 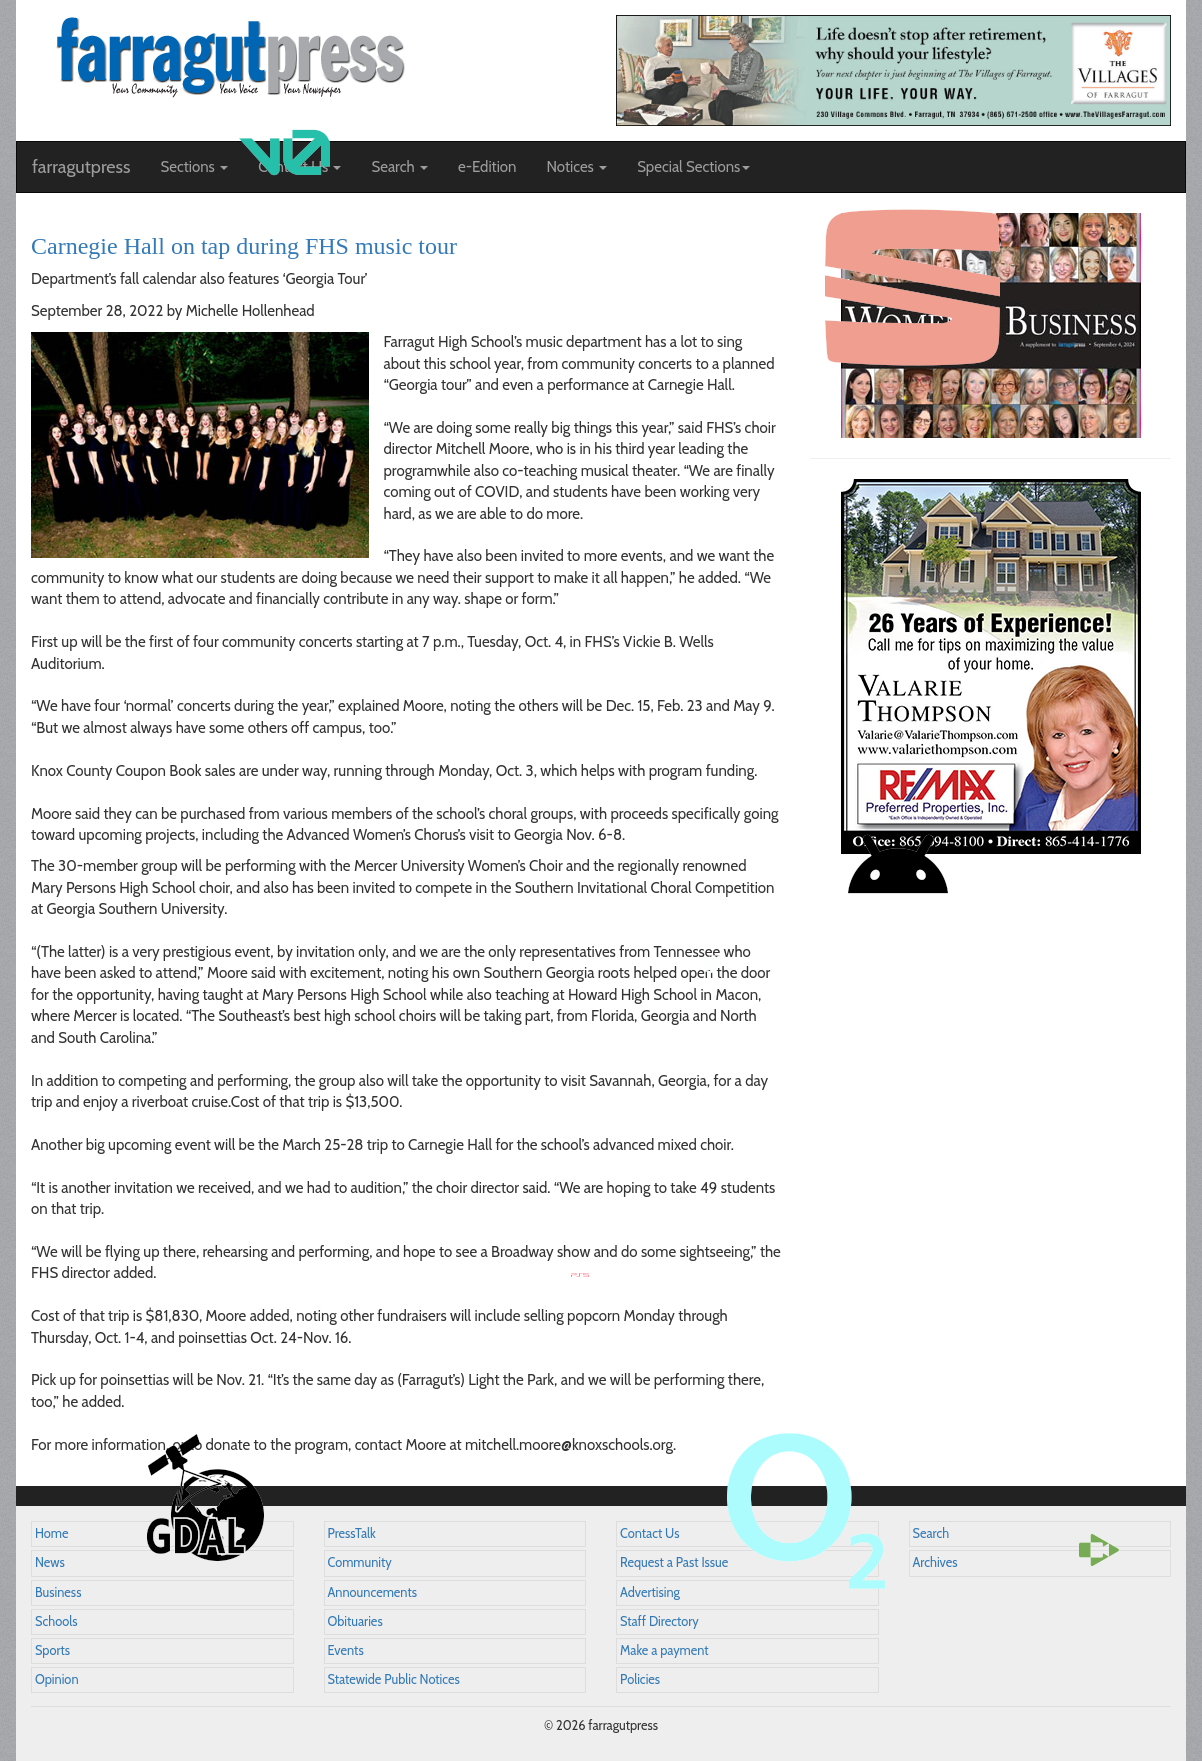 What do you see at coordinates (580, 1275) in the screenshot?
I see `PlayStation 5 brand logo` at bounding box center [580, 1275].